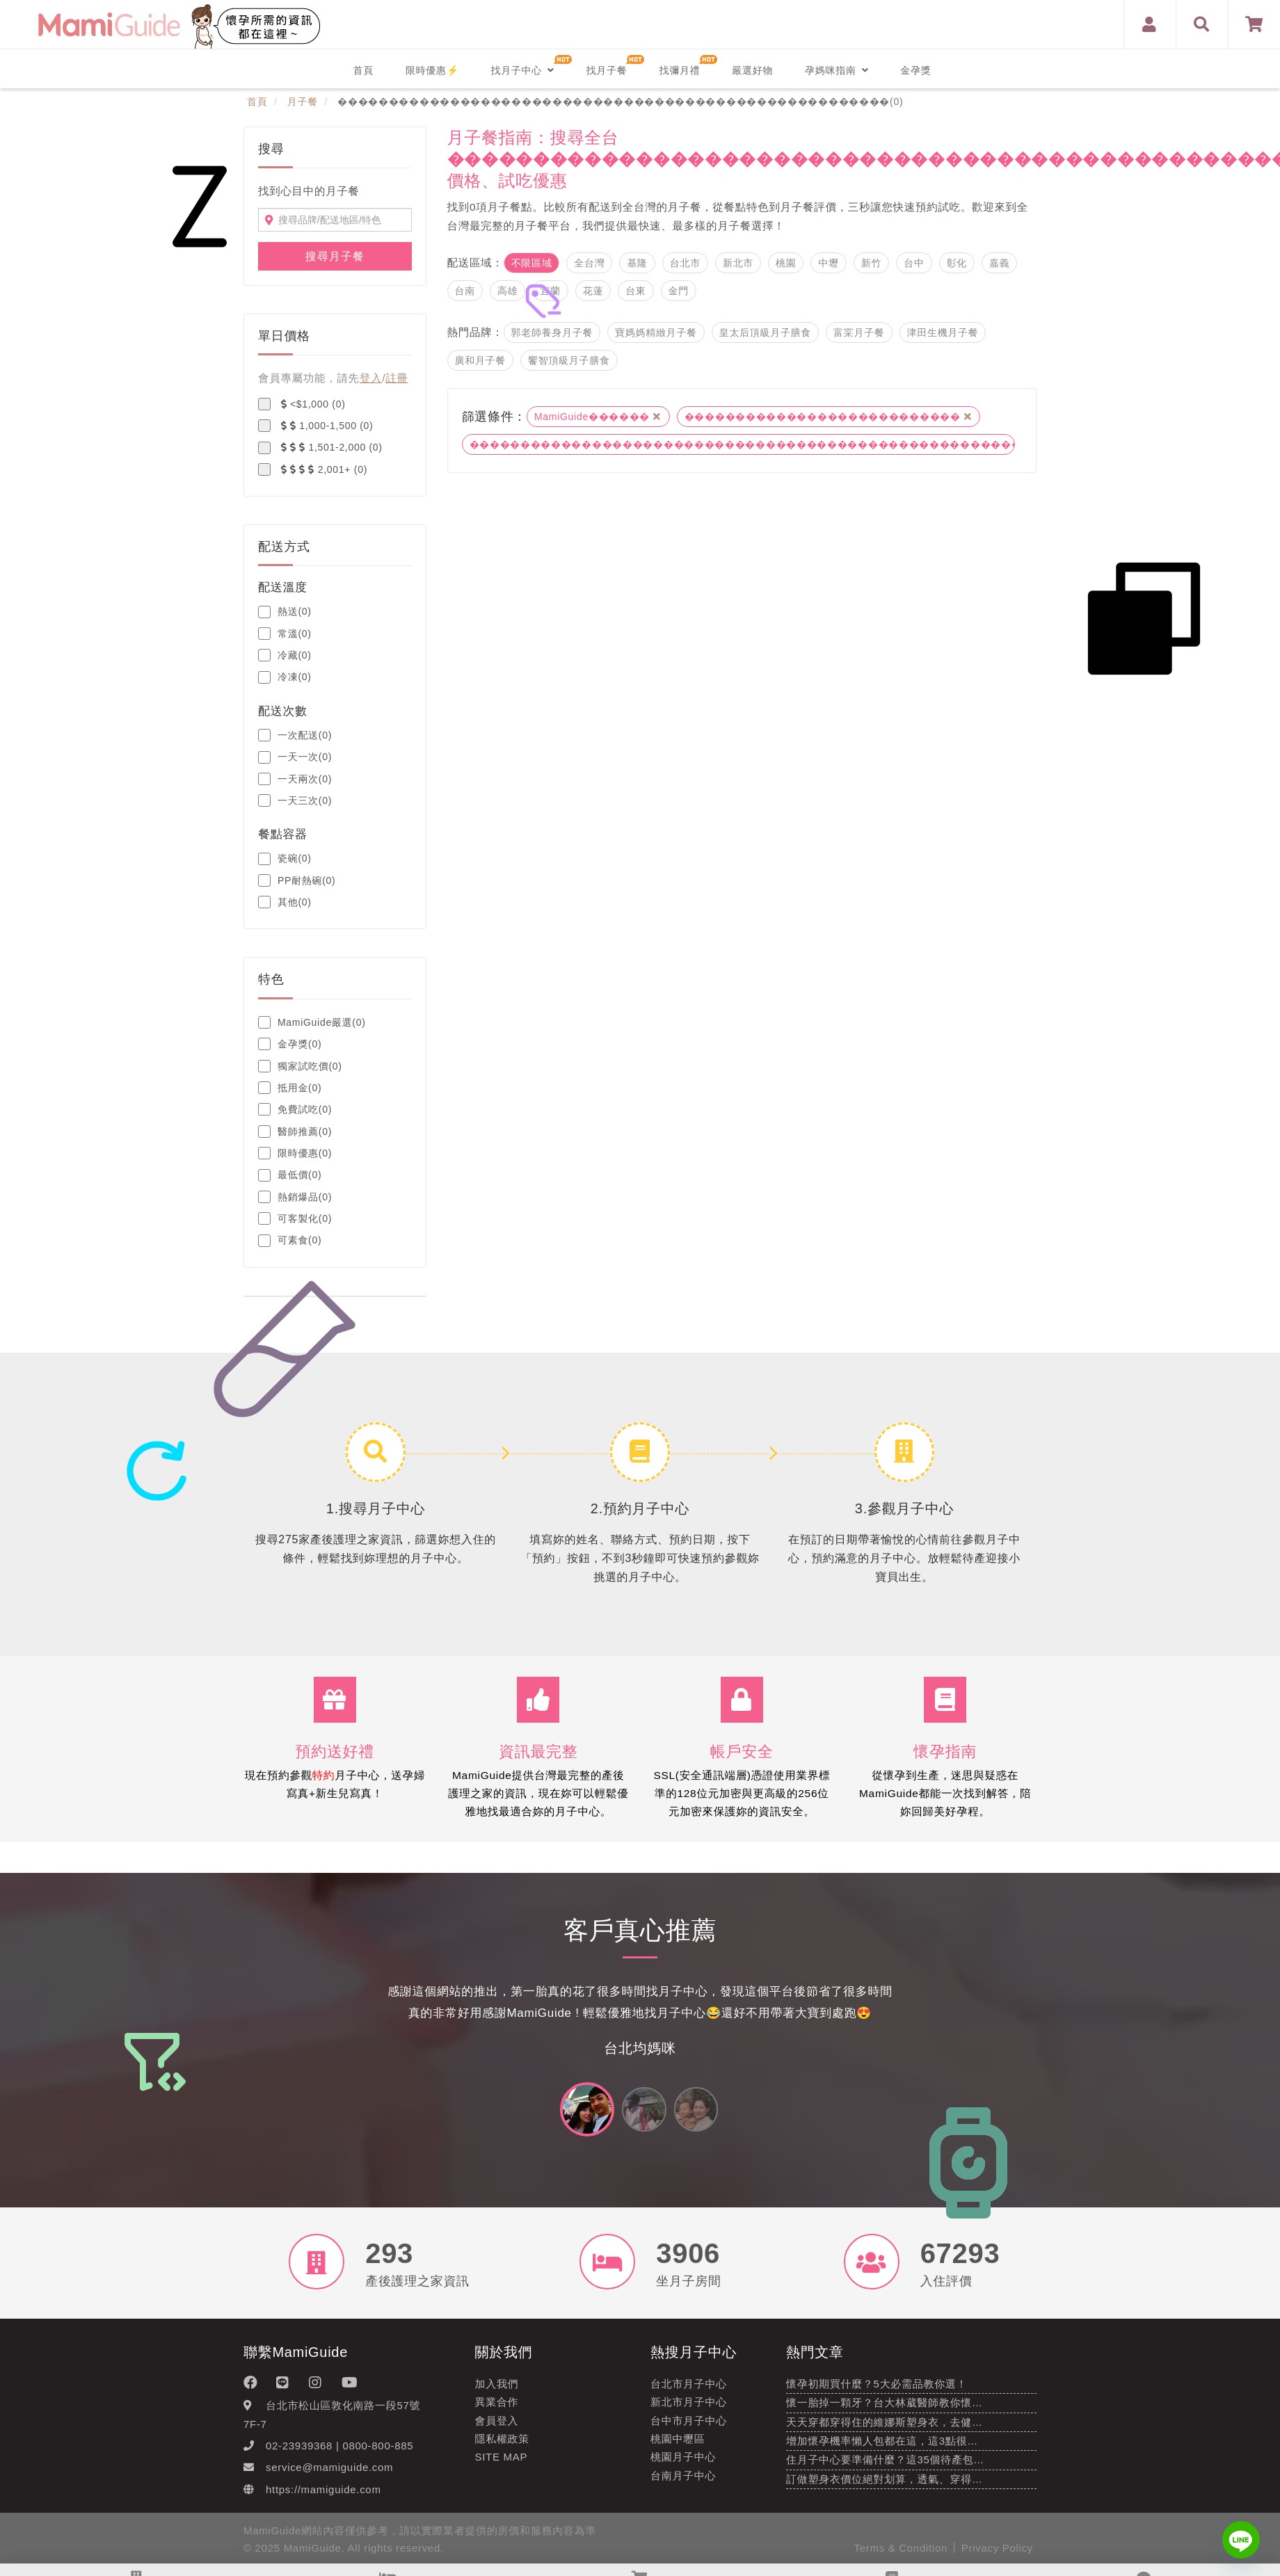  Describe the element at coordinates (152, 2060) in the screenshot. I see `filter results using code or custom query` at that location.